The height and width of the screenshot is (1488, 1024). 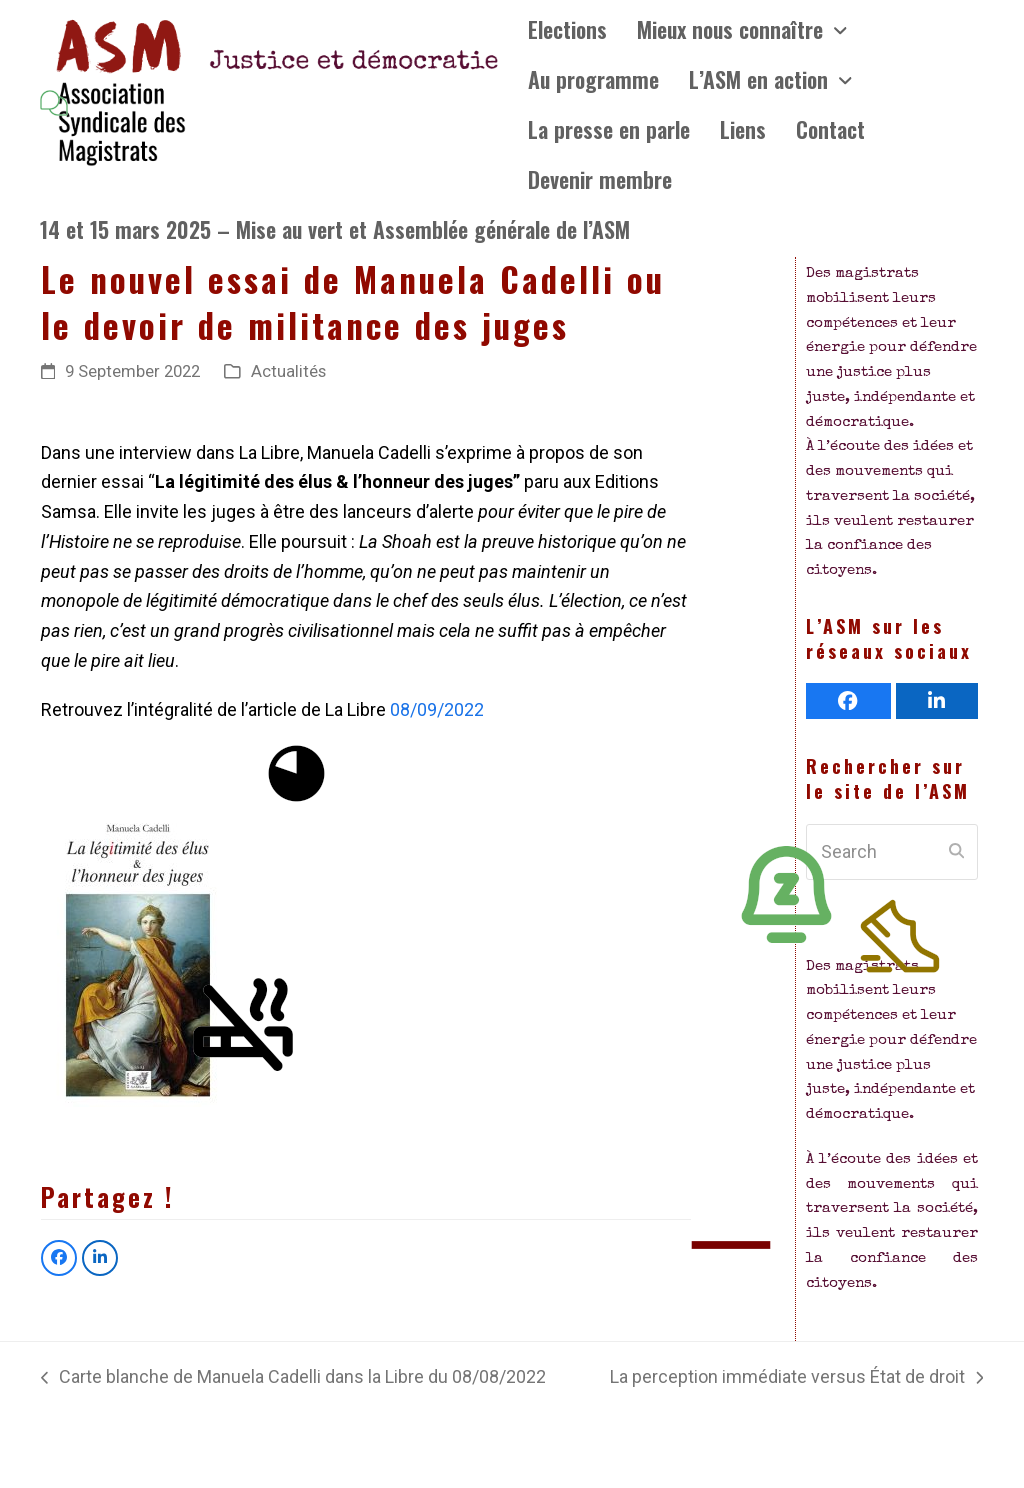 I want to click on snooze notifications, so click(x=786, y=894).